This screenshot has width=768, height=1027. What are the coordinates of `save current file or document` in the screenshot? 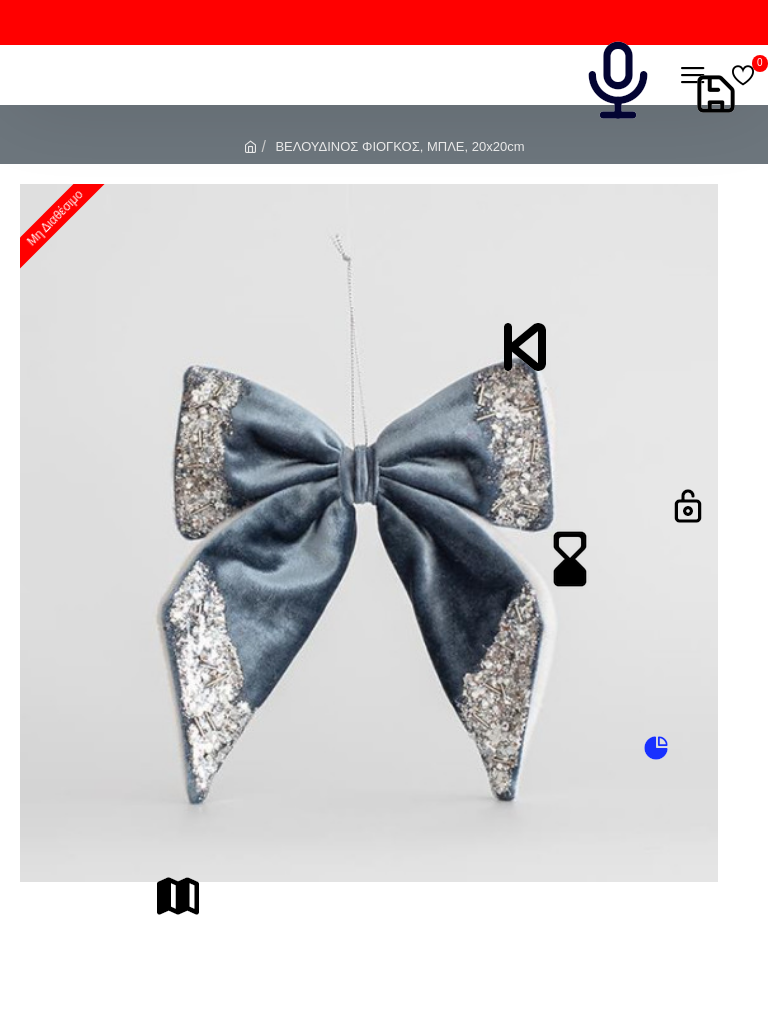 It's located at (716, 94).